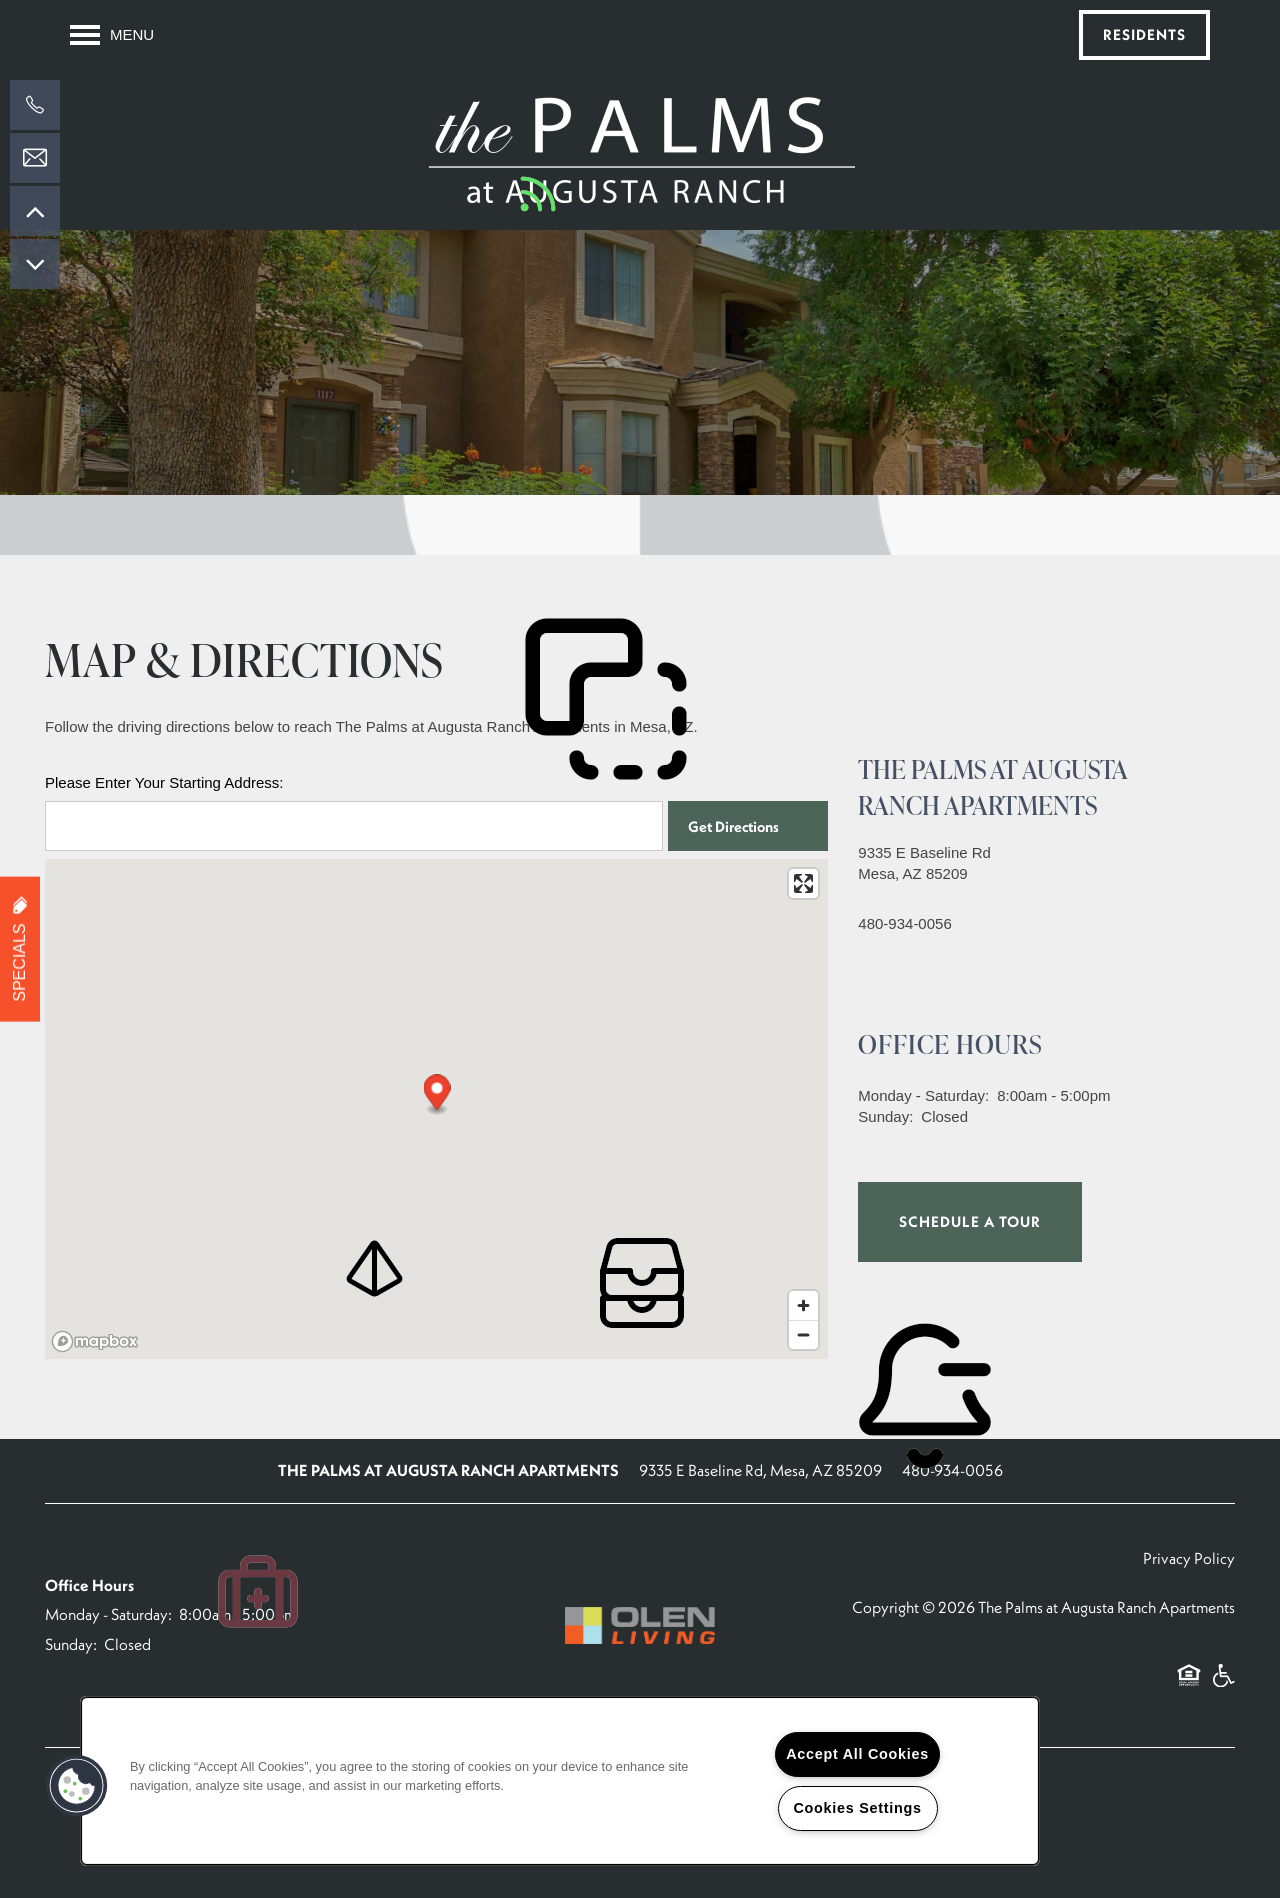  Describe the element at coordinates (374, 1268) in the screenshot. I see `view 3D model or object` at that location.